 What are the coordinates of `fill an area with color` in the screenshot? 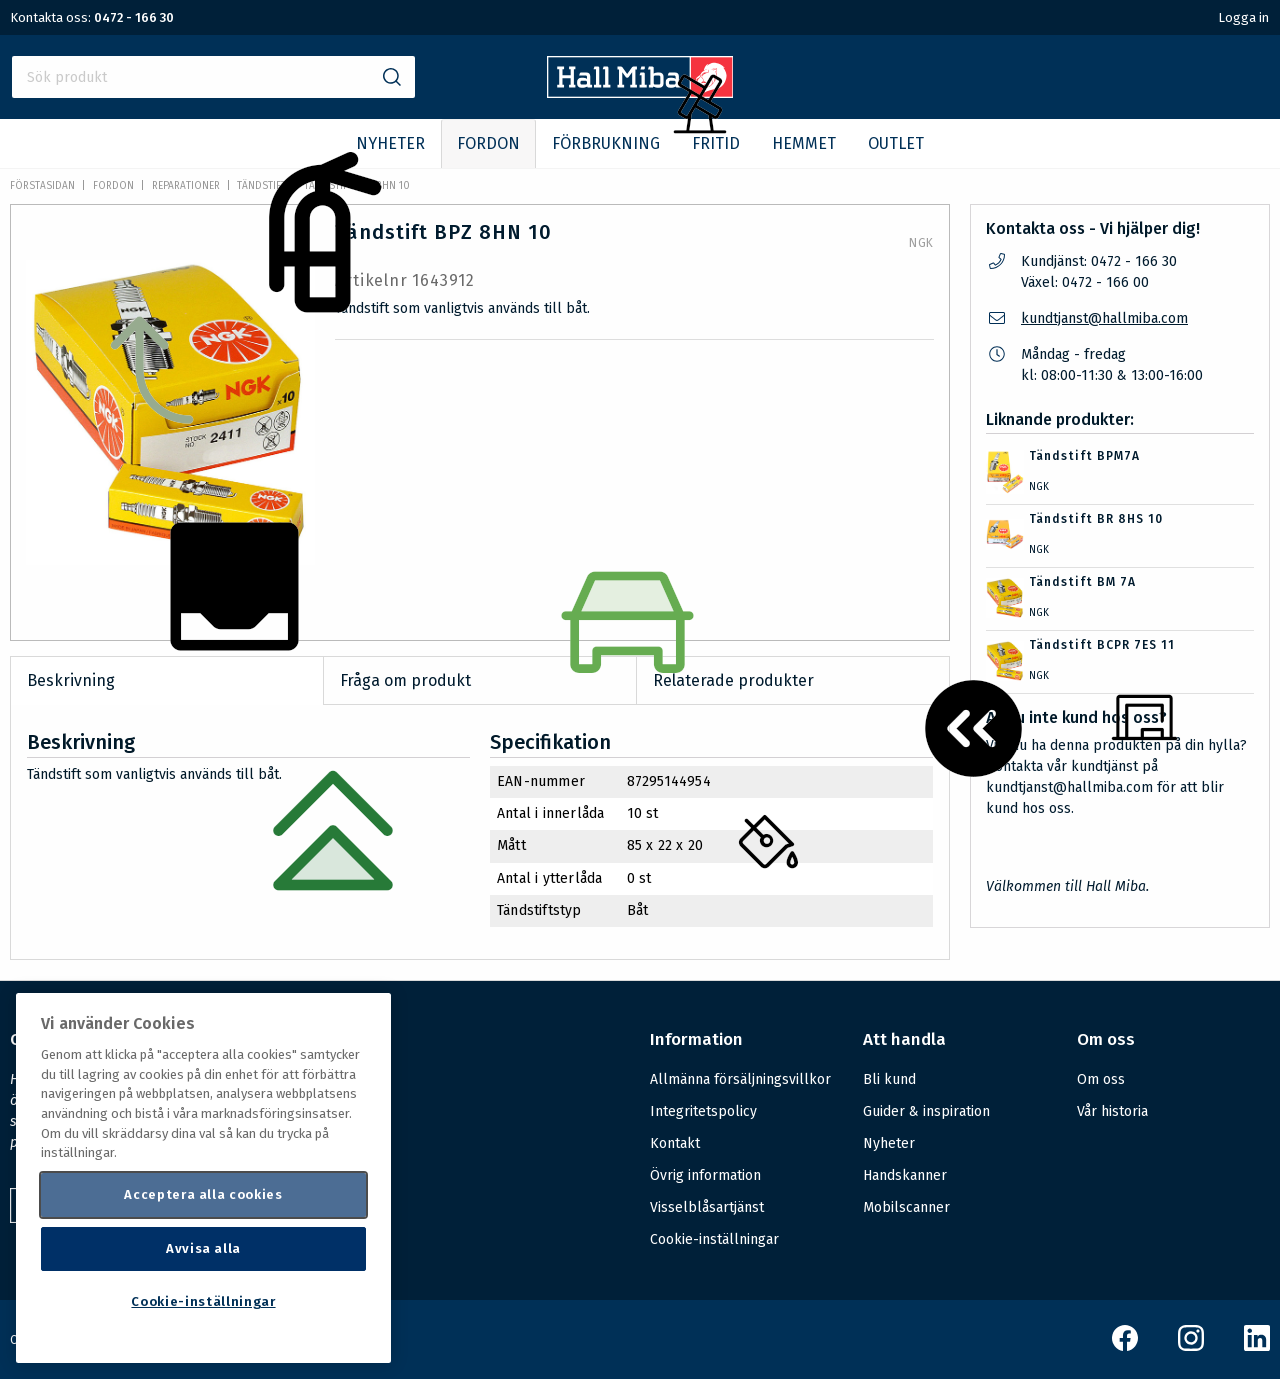 It's located at (767, 843).